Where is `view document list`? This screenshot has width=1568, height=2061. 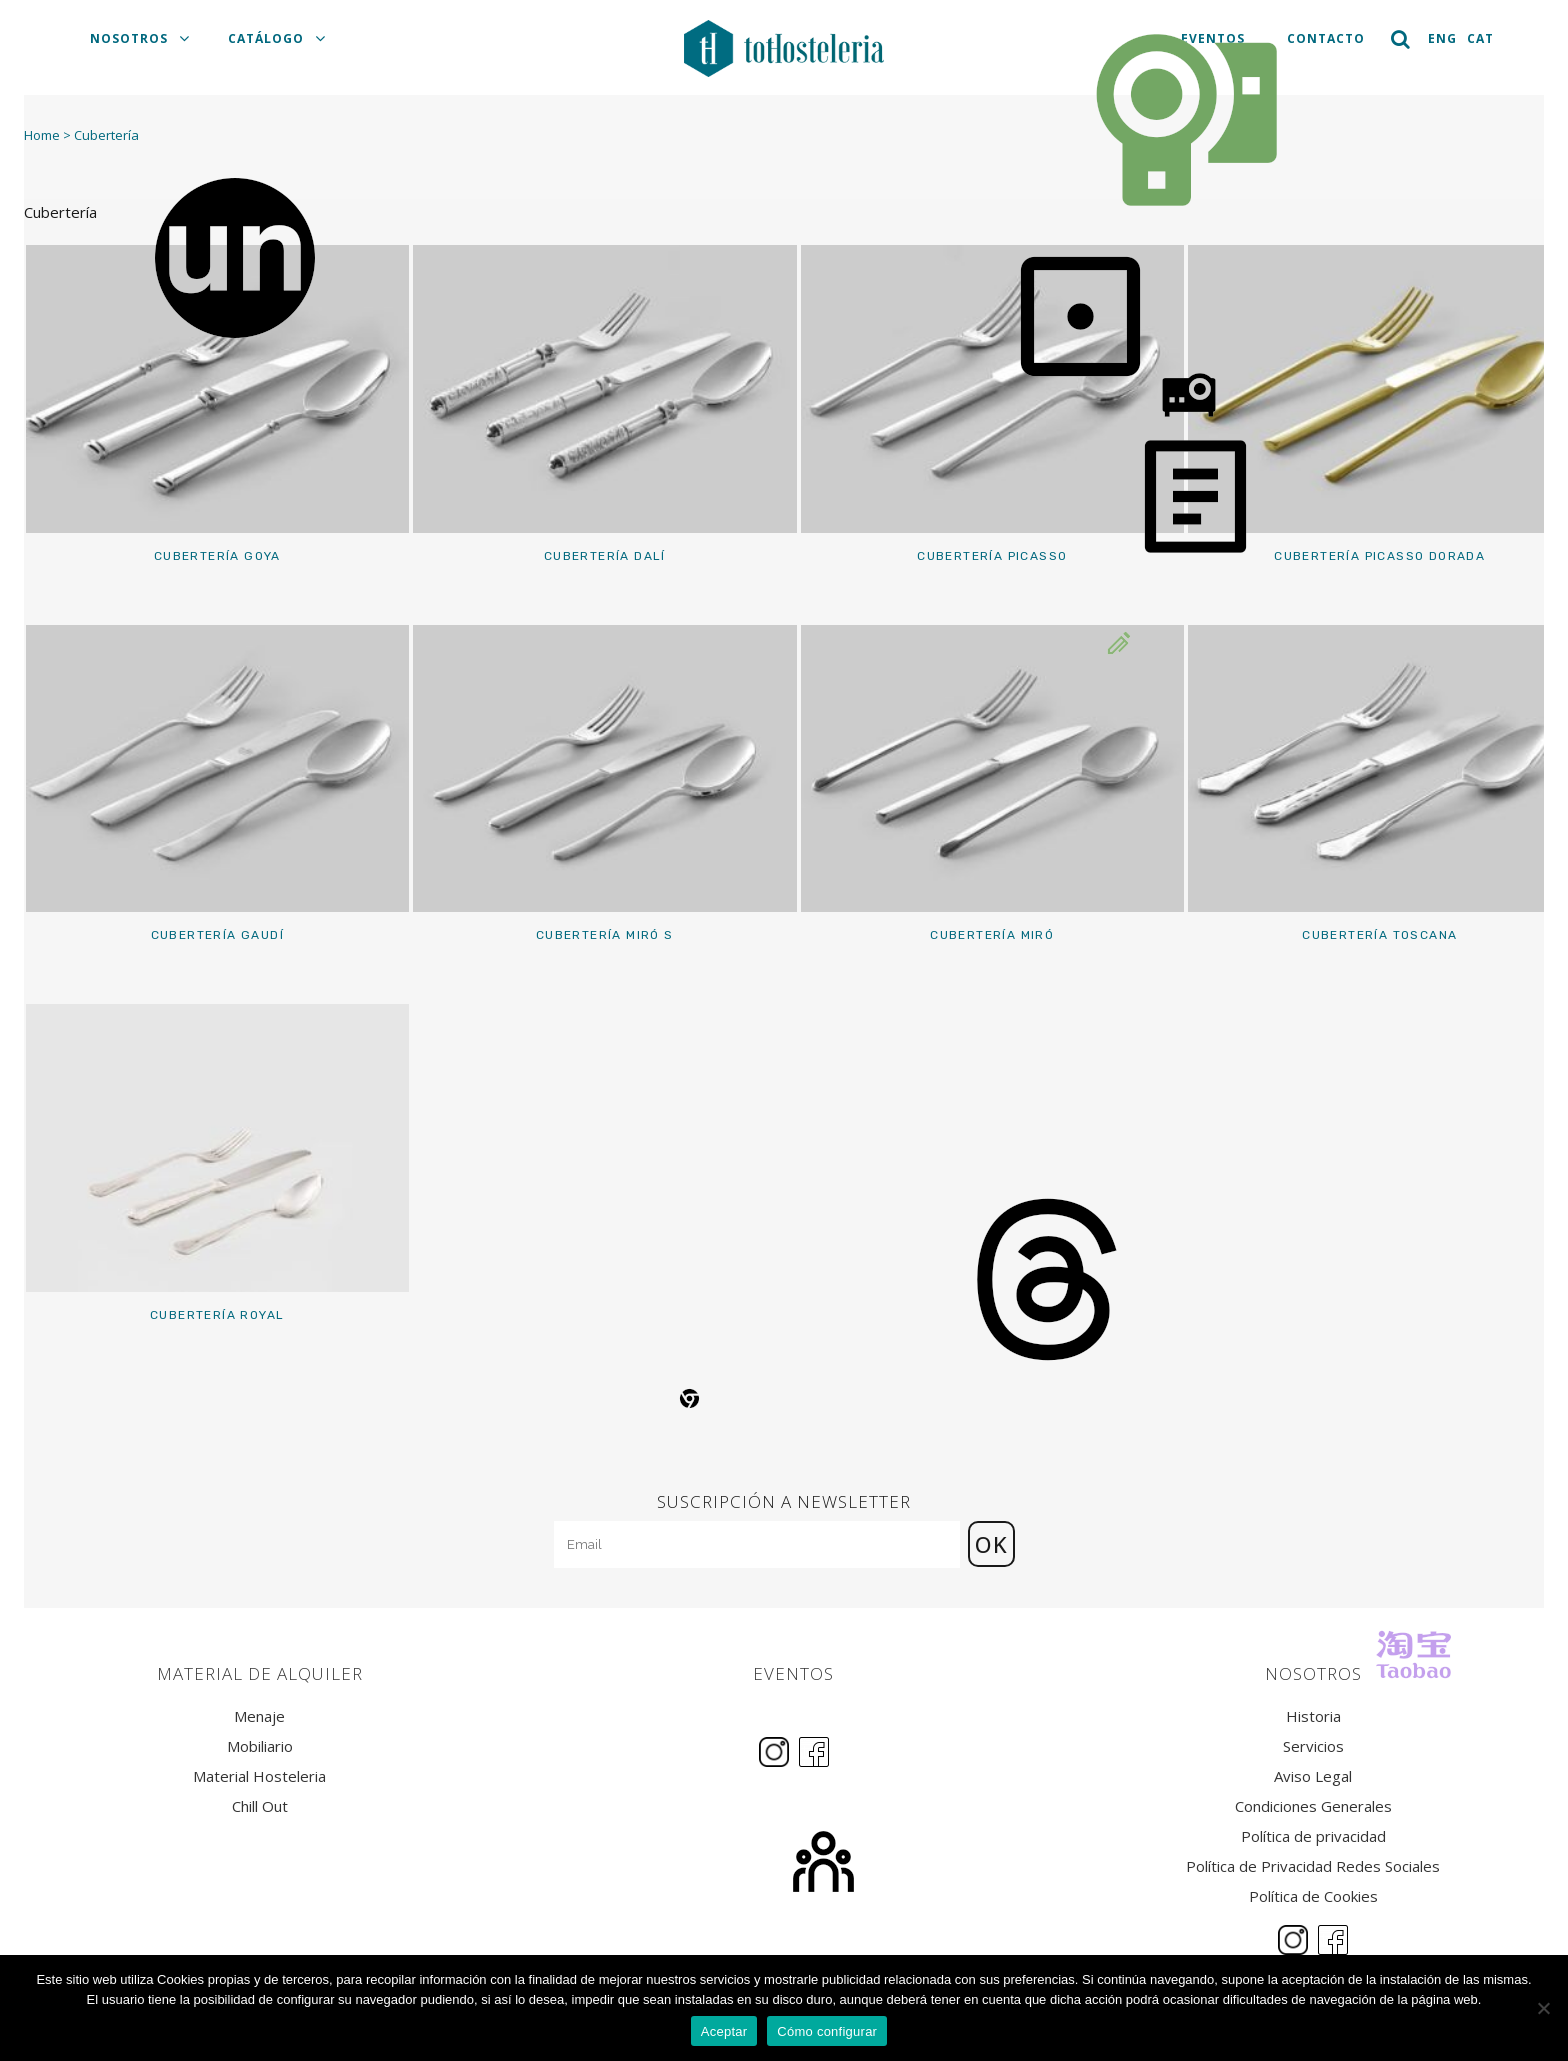
view document list is located at coordinates (1195, 496).